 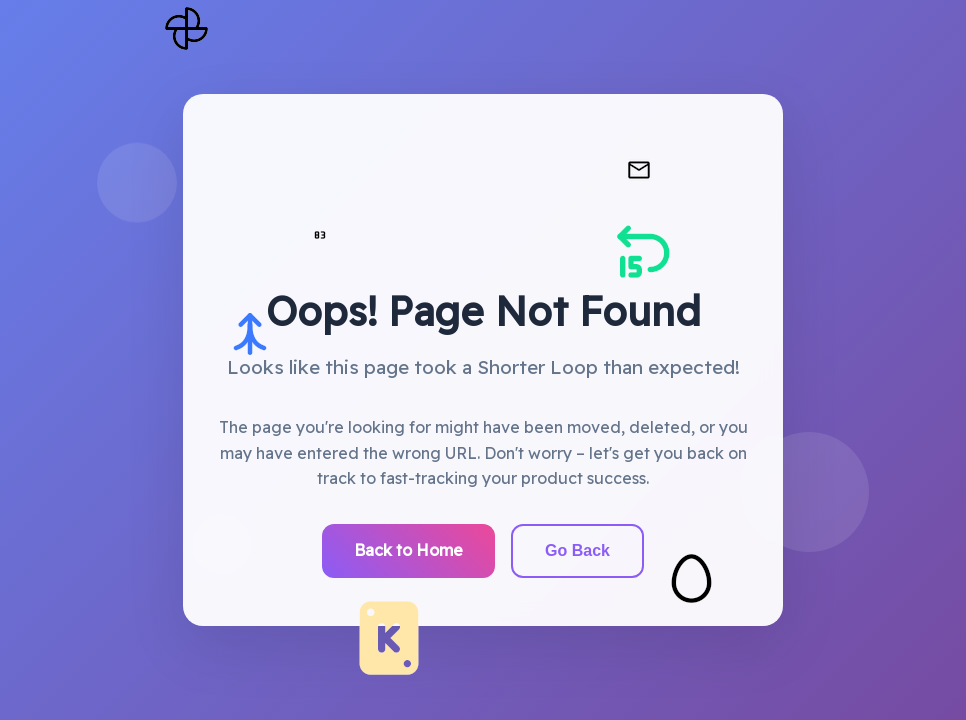 I want to click on open google photos, so click(x=186, y=28).